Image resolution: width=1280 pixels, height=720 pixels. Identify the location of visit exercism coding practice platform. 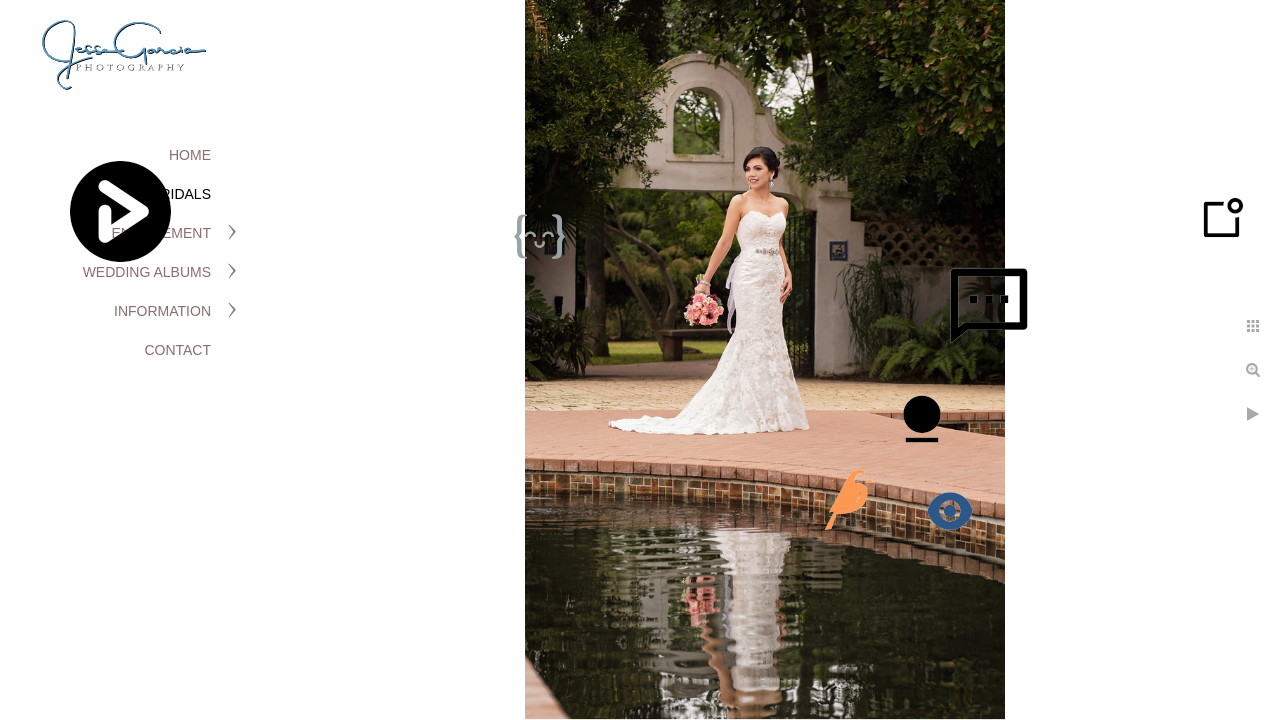
(539, 236).